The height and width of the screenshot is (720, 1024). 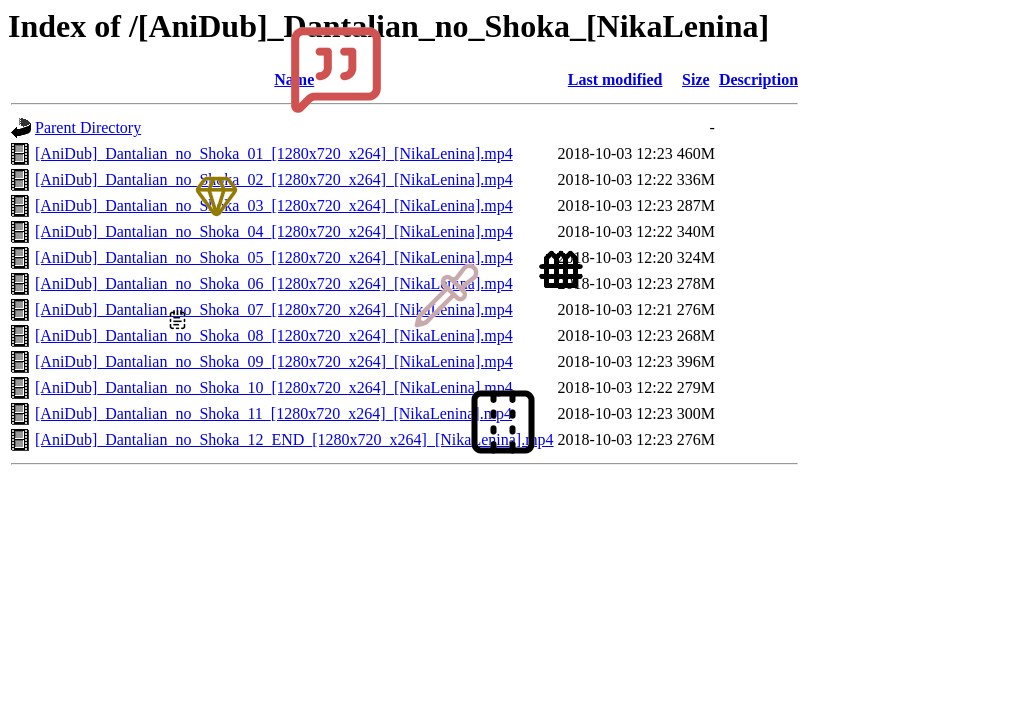 What do you see at coordinates (446, 295) in the screenshot?
I see `pick a color from the screen` at bounding box center [446, 295].